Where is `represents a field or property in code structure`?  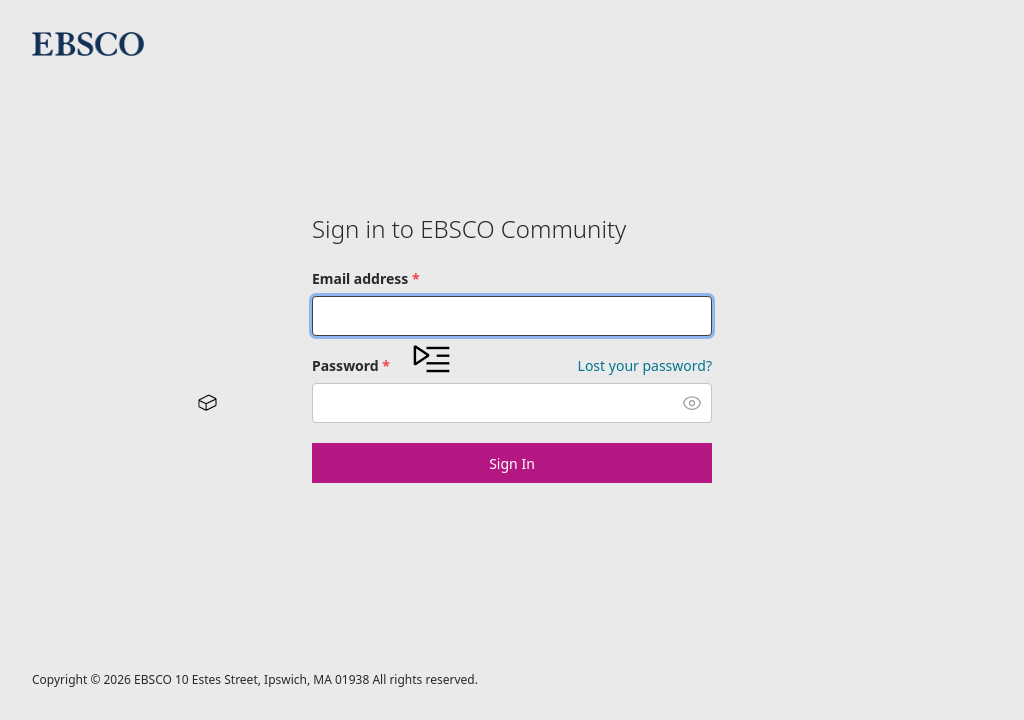
represents a field or property in code structure is located at coordinates (207, 402).